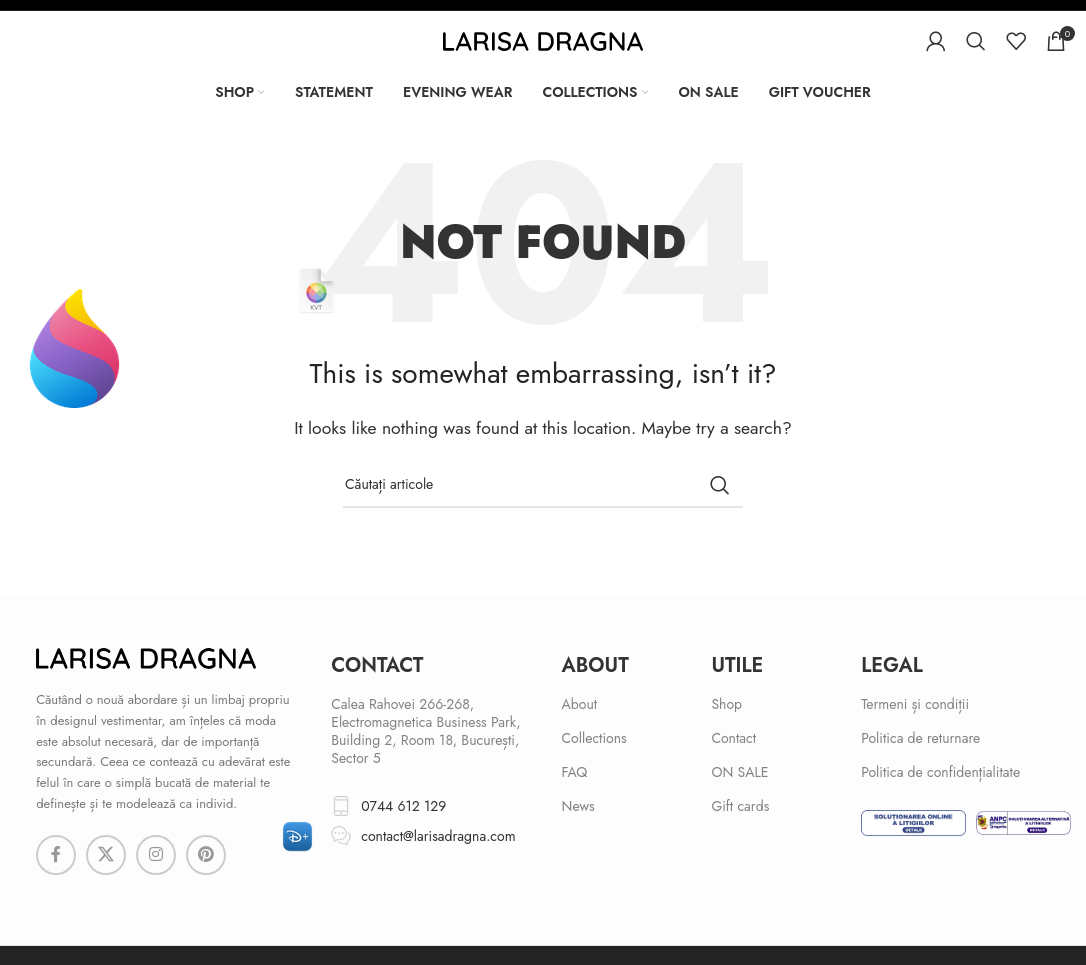 The width and height of the screenshot is (1086, 965). What do you see at coordinates (297, 836) in the screenshot?
I see `open the Disney+ streaming app` at bounding box center [297, 836].